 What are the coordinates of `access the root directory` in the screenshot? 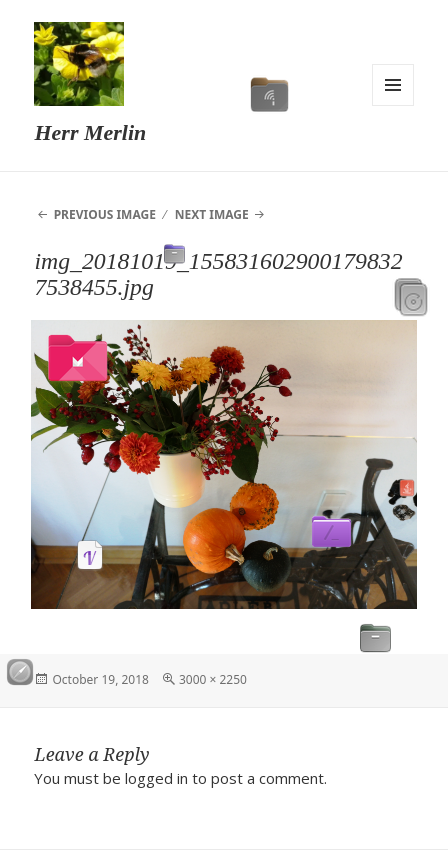 It's located at (331, 531).